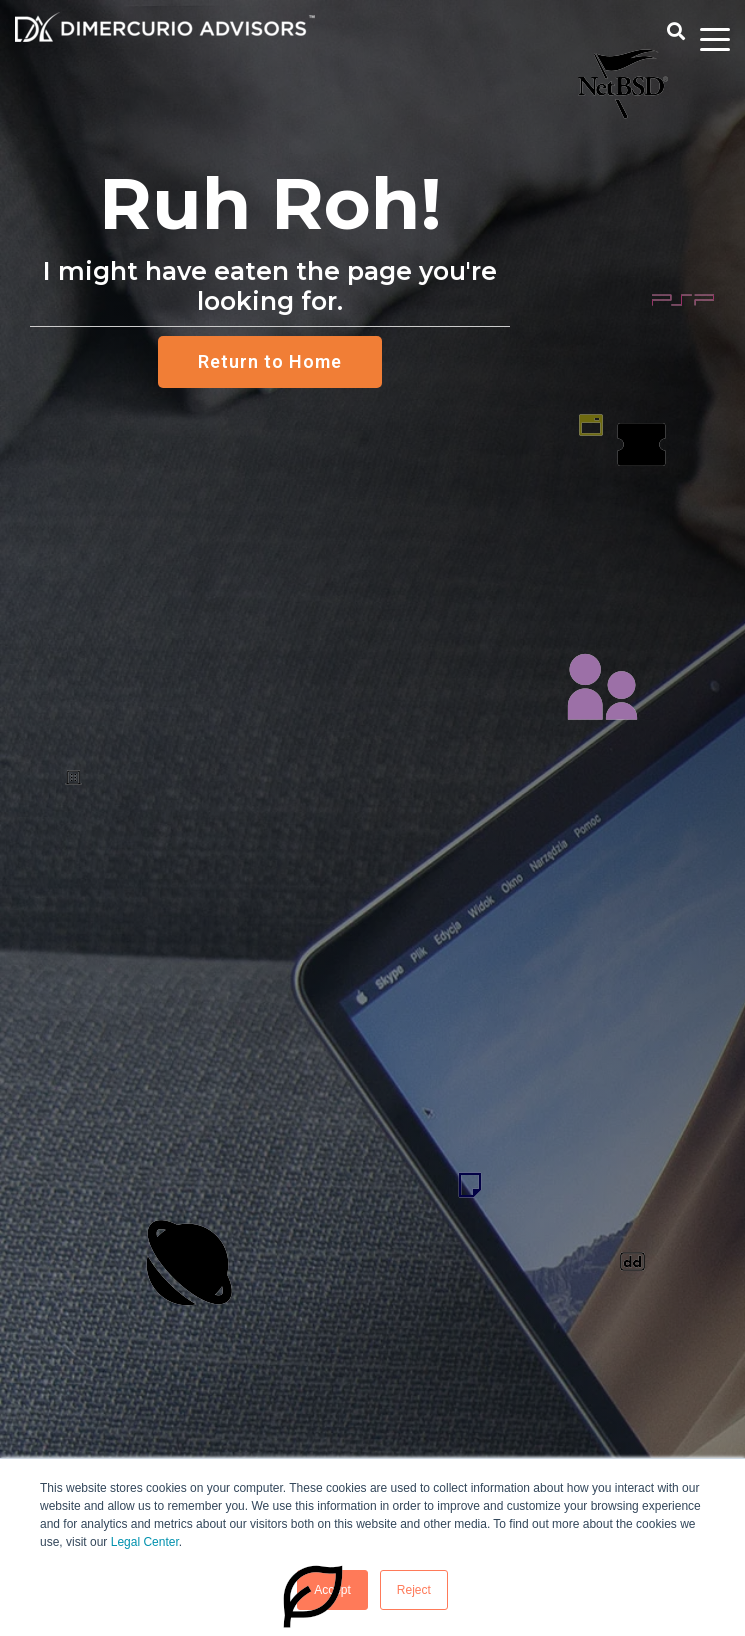 This screenshot has width=745, height=1636. Describe the element at coordinates (623, 84) in the screenshot. I see `NetBSD operating system logo` at that location.